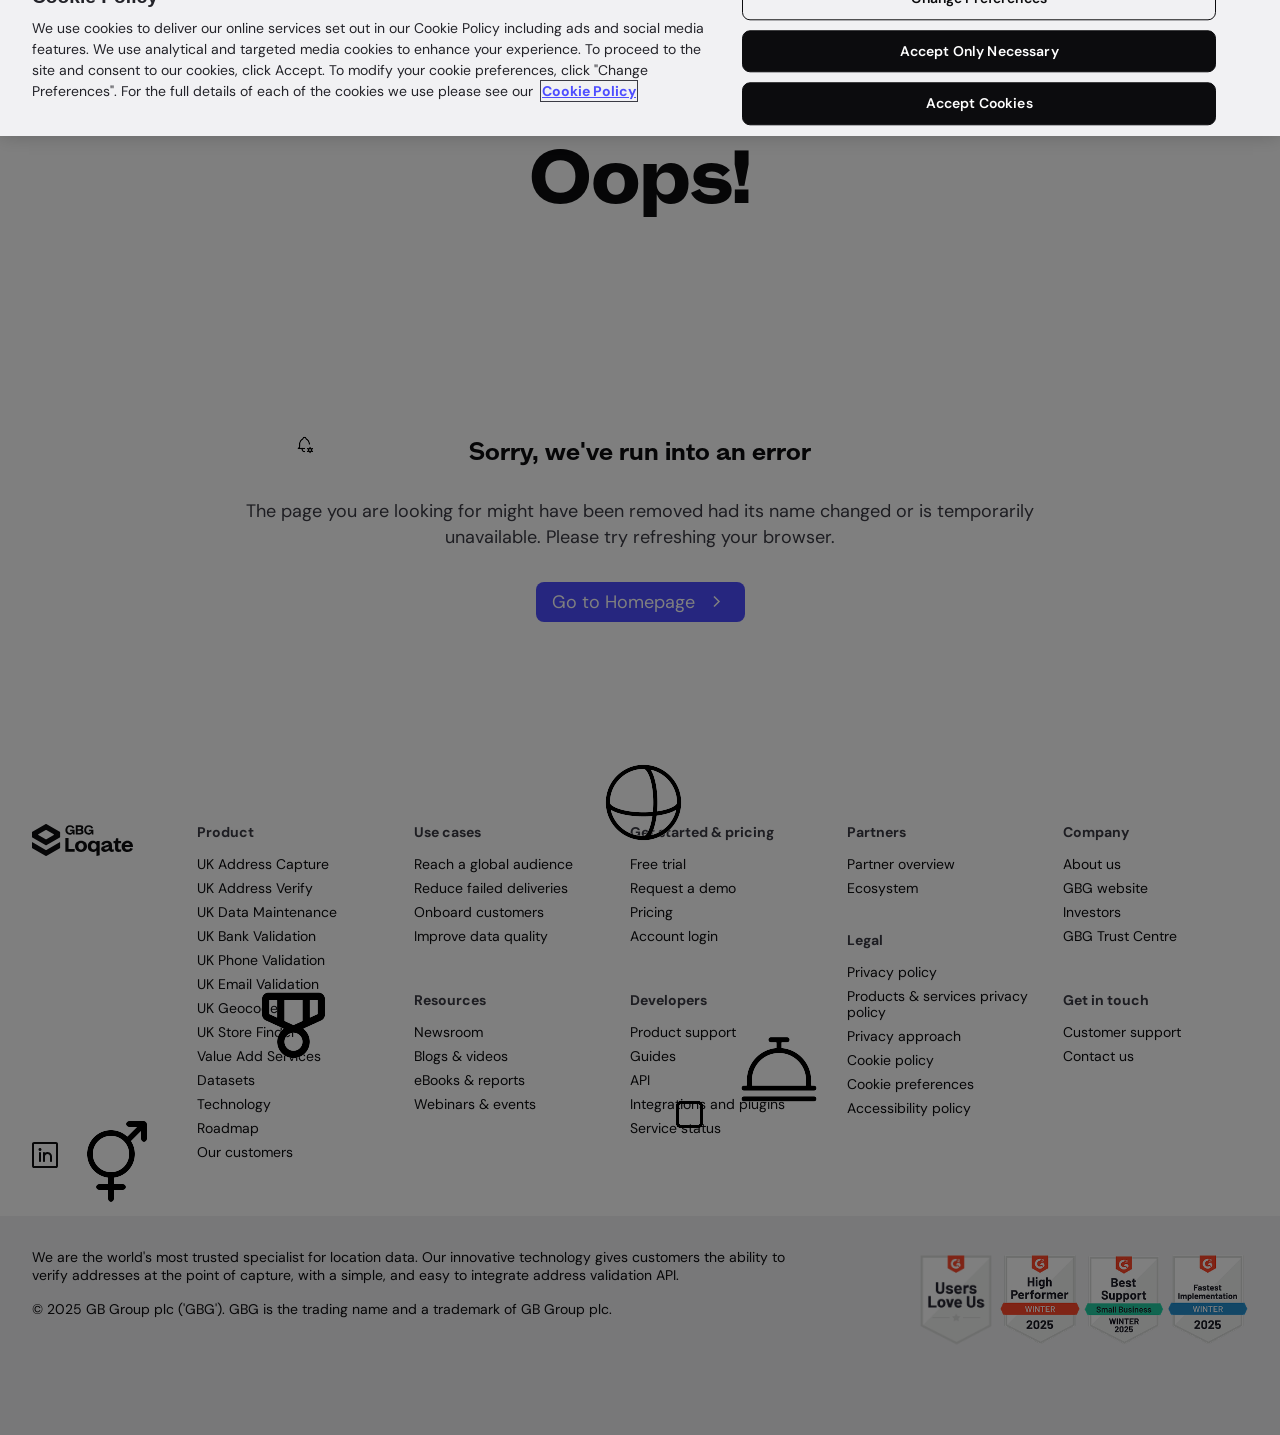 The width and height of the screenshot is (1280, 1435). Describe the element at coordinates (689, 1114) in the screenshot. I see `unselected checkbox option` at that location.